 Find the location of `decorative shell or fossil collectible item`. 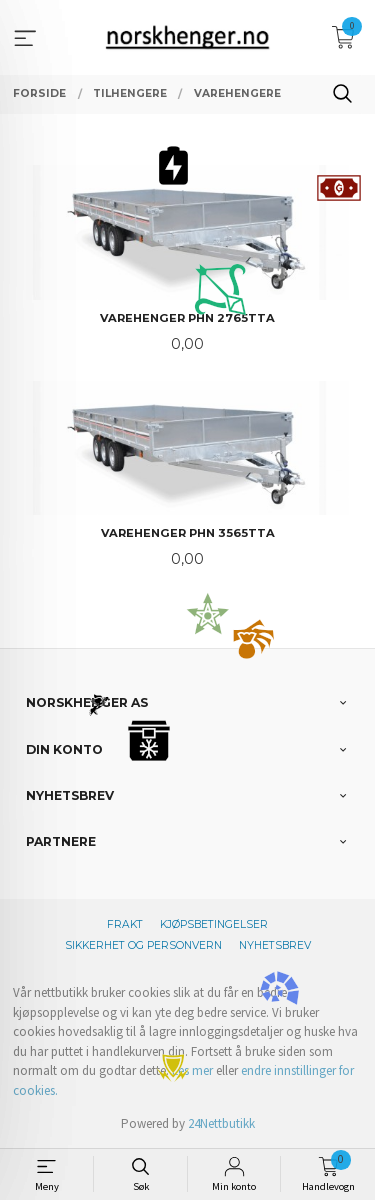

decorative shell or fossil collectible item is located at coordinates (280, 988).